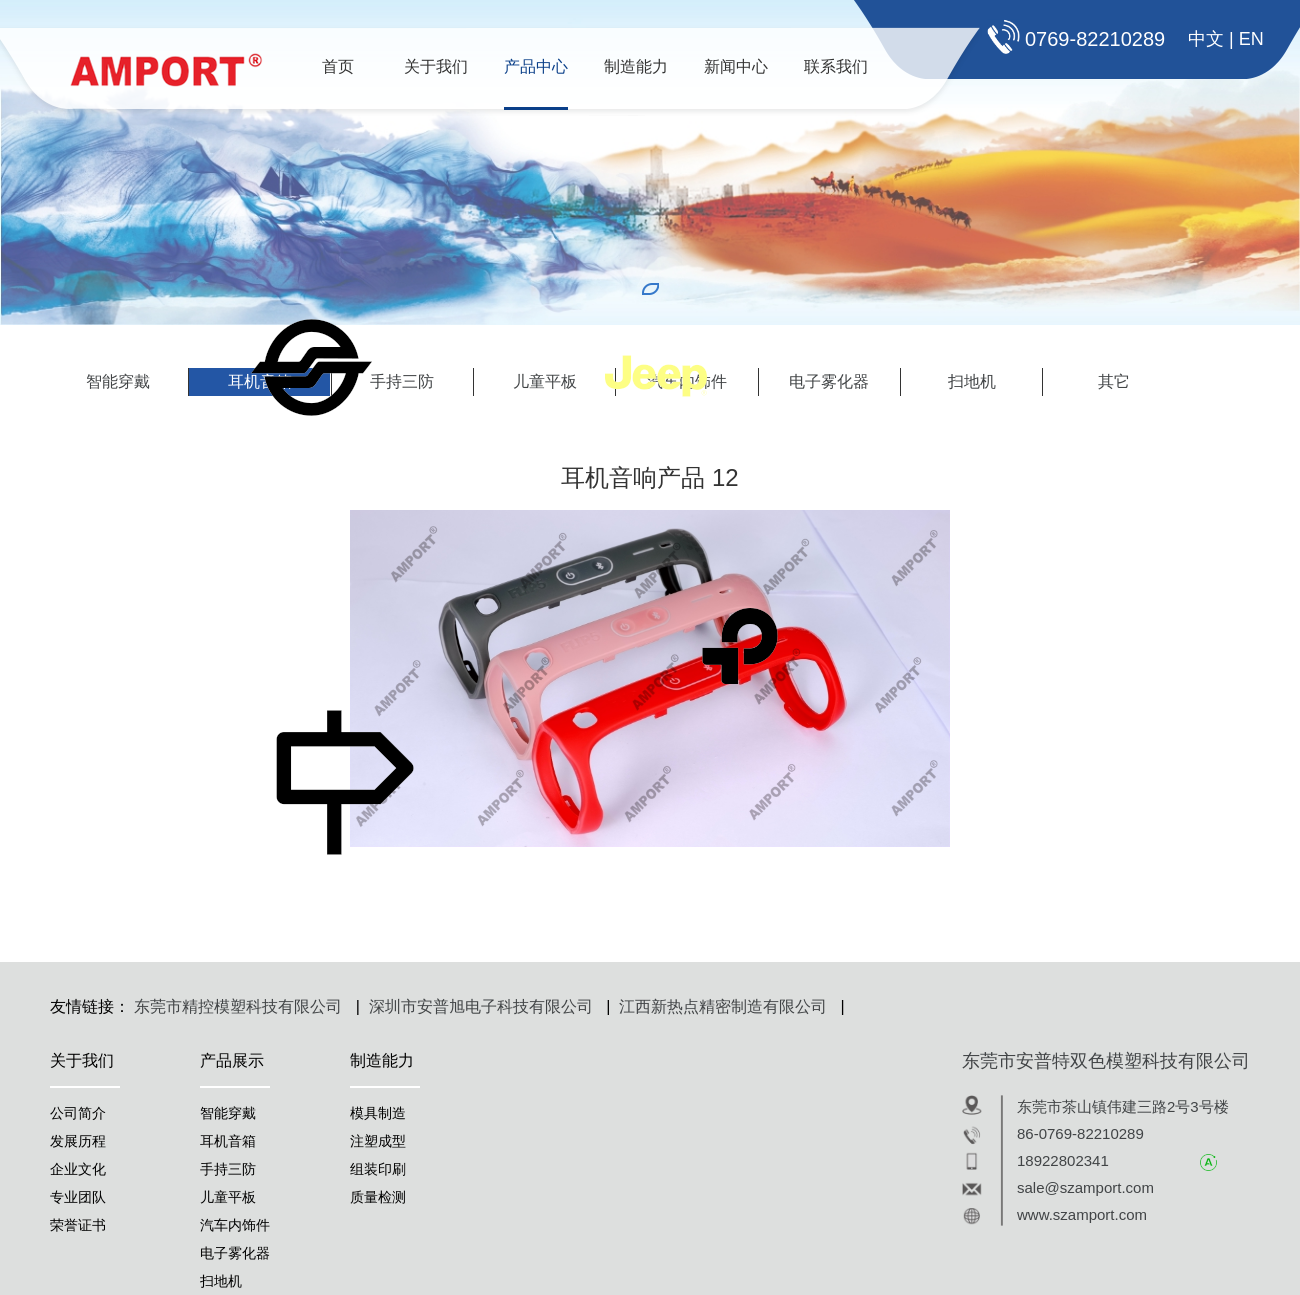 The height and width of the screenshot is (1295, 1300). Describe the element at coordinates (341, 782) in the screenshot. I see `get directions or navigate to a destination` at that location.